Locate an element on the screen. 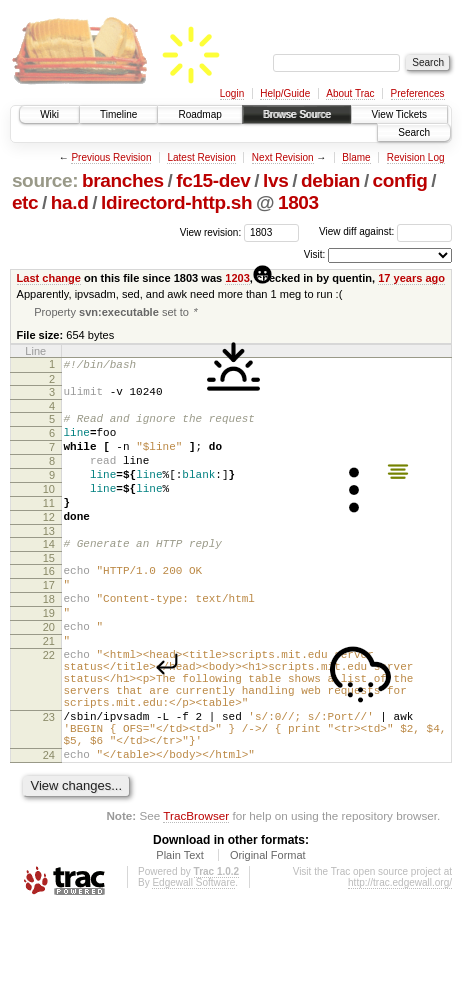 Image resolution: width=462 pixels, height=990 pixels. set display to evening or night mode is located at coordinates (233, 366).